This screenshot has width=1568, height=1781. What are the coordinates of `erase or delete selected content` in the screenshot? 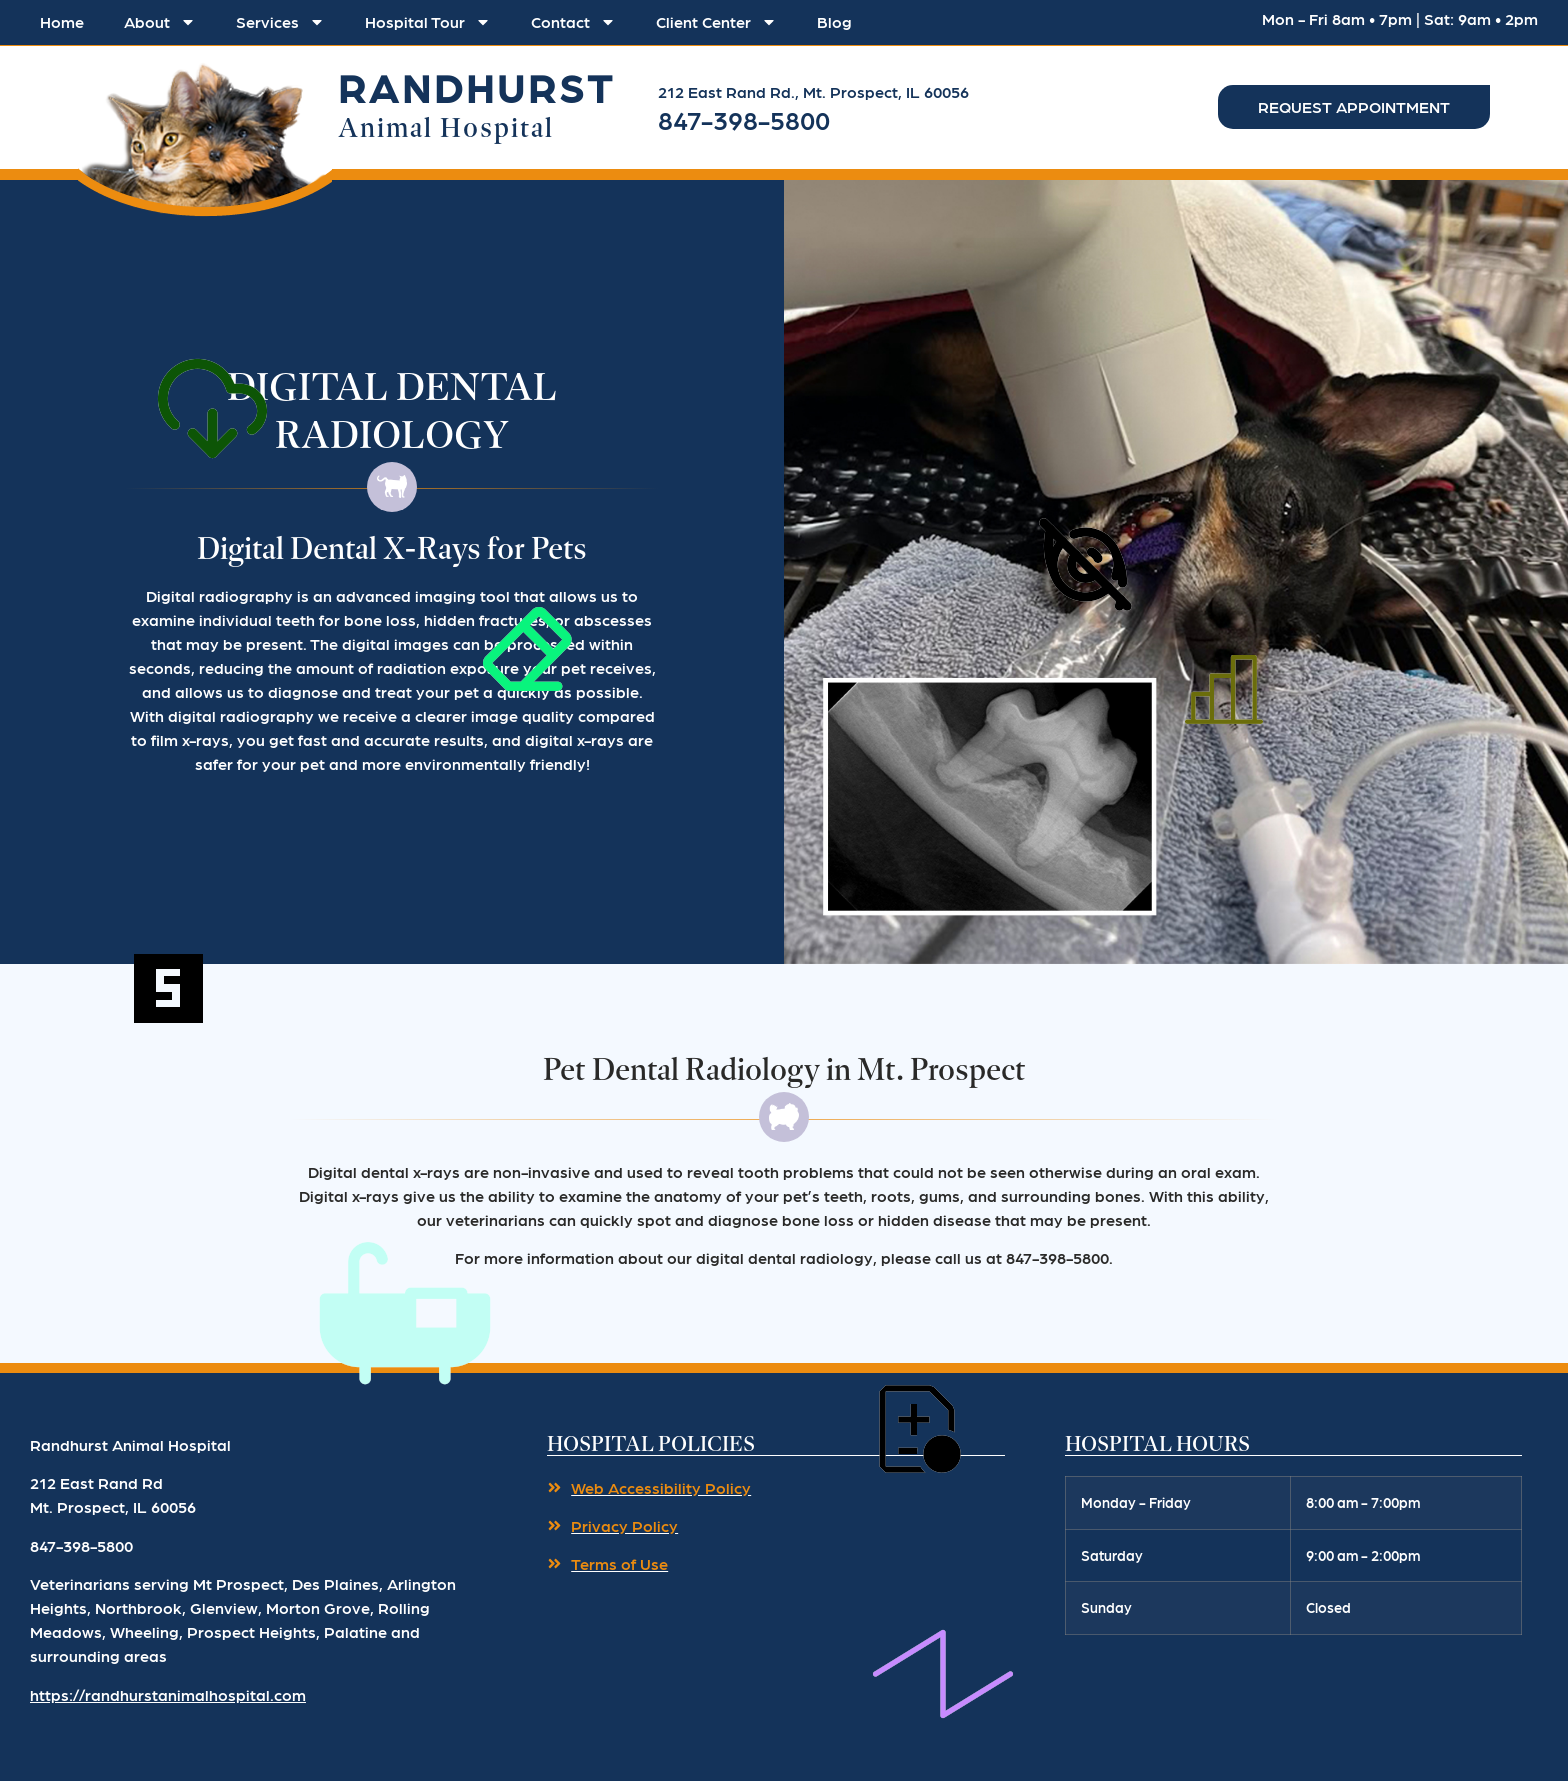 It's located at (525, 649).